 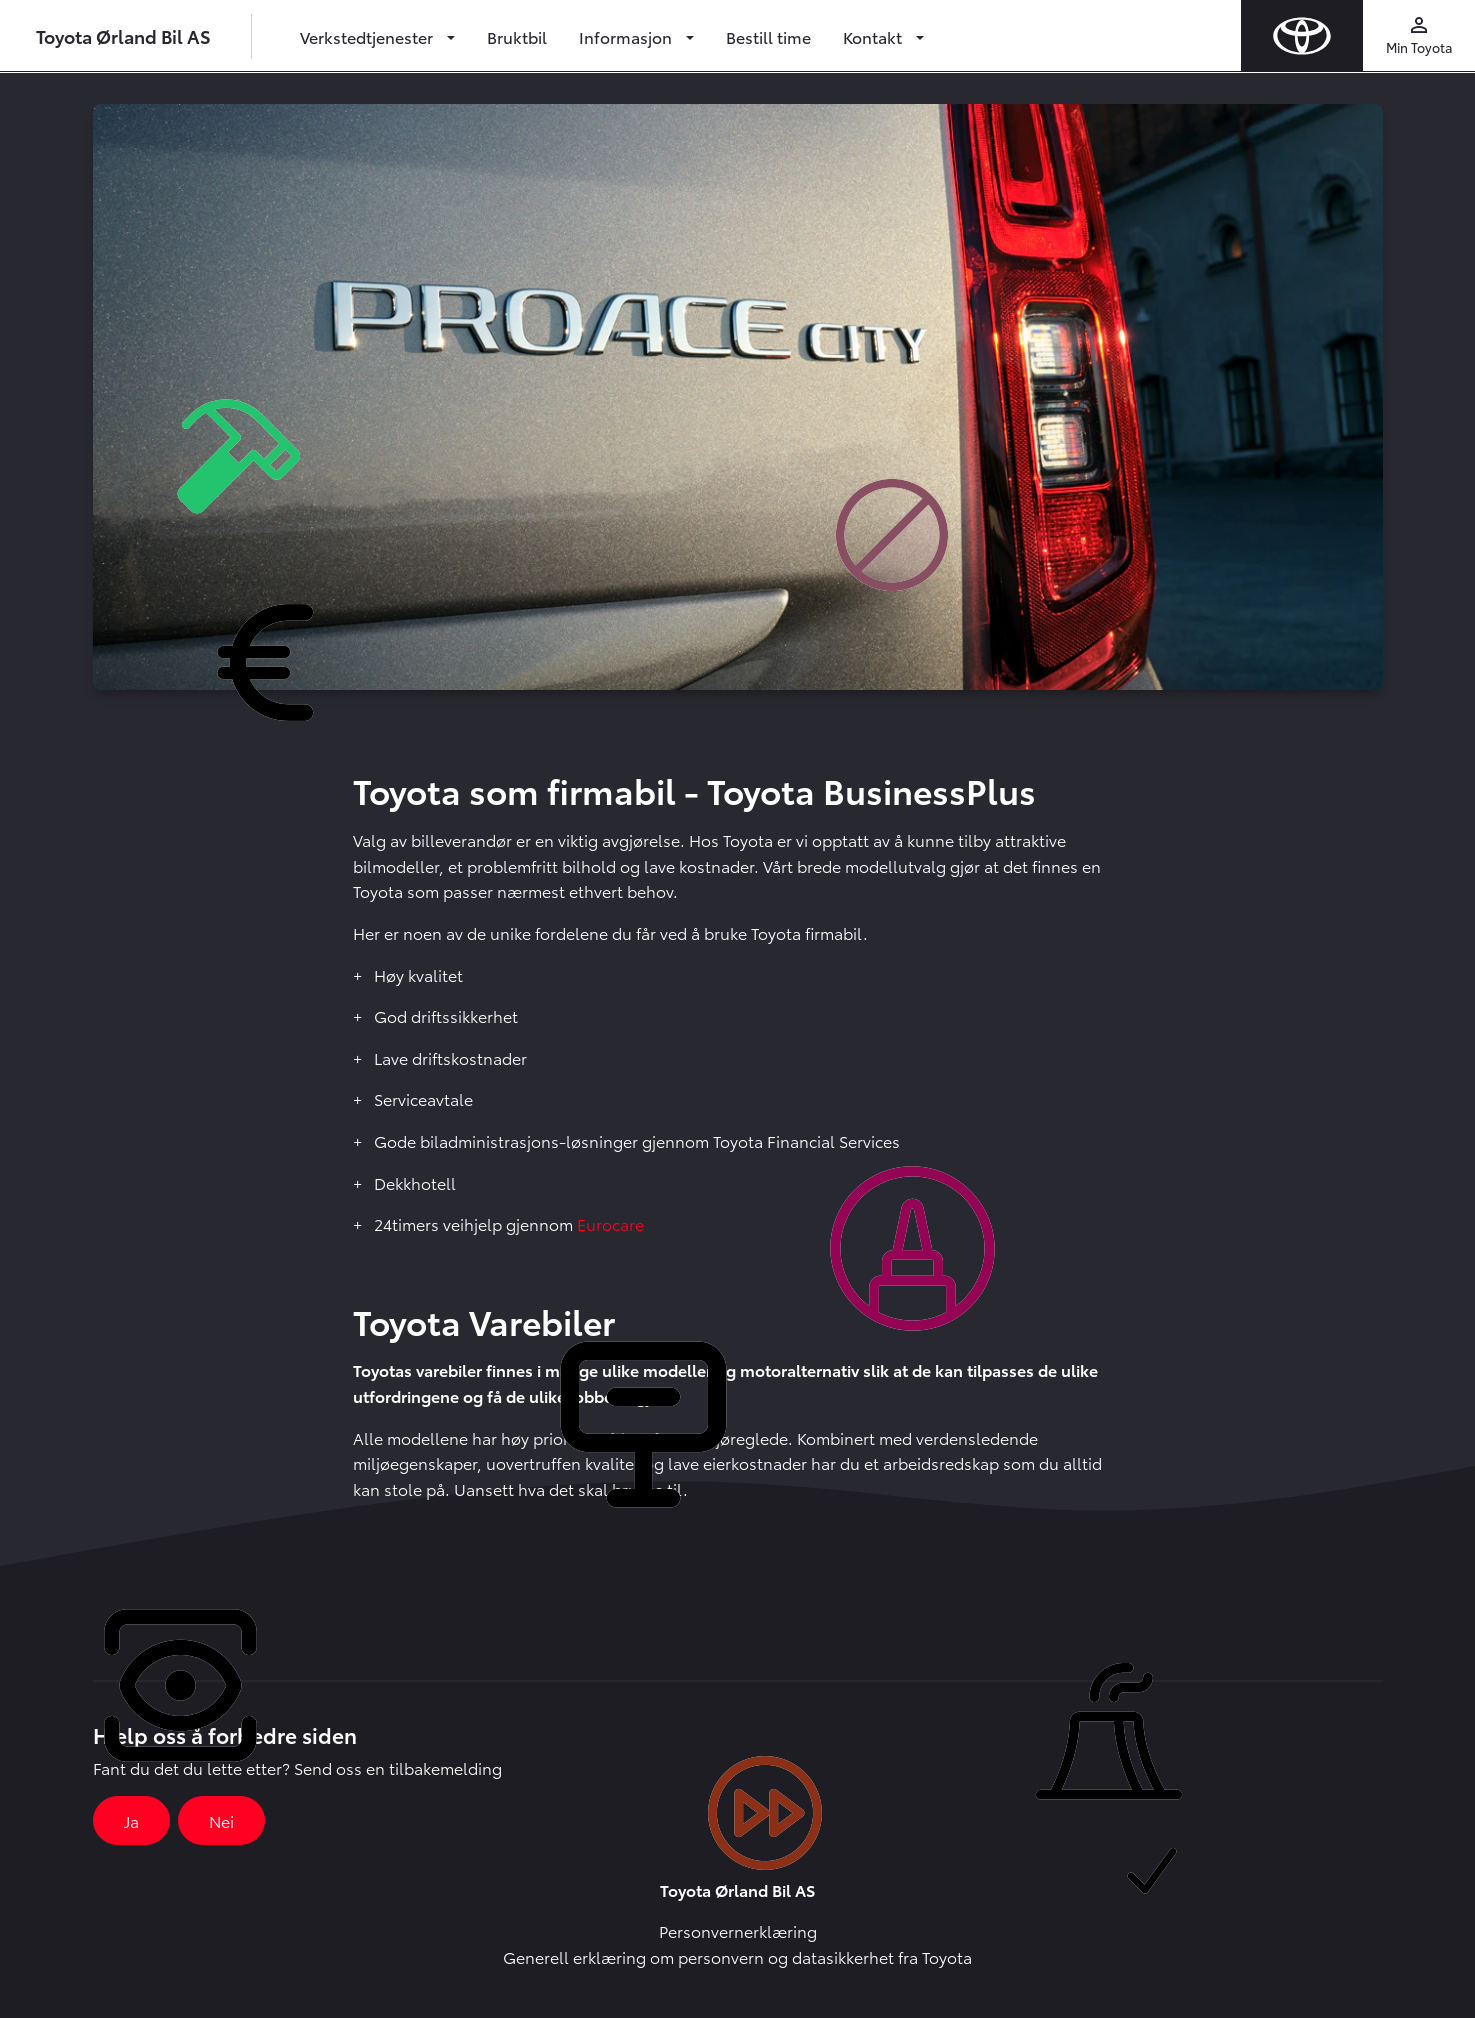 I want to click on confirms a completed action or task, so click(x=1152, y=1869).